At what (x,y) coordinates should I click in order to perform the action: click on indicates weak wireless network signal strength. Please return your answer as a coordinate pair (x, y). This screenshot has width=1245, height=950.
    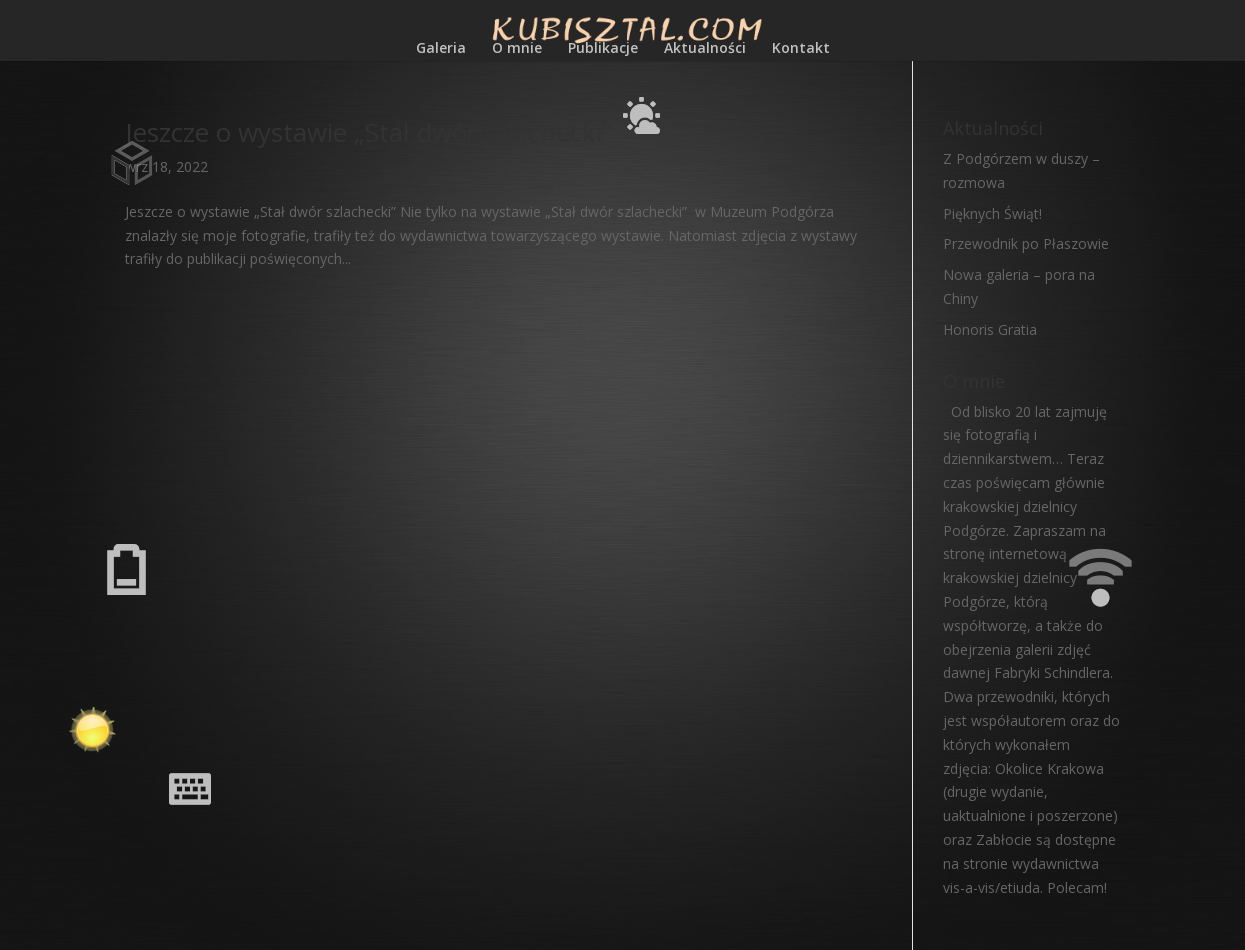
    Looking at the image, I should click on (1100, 575).